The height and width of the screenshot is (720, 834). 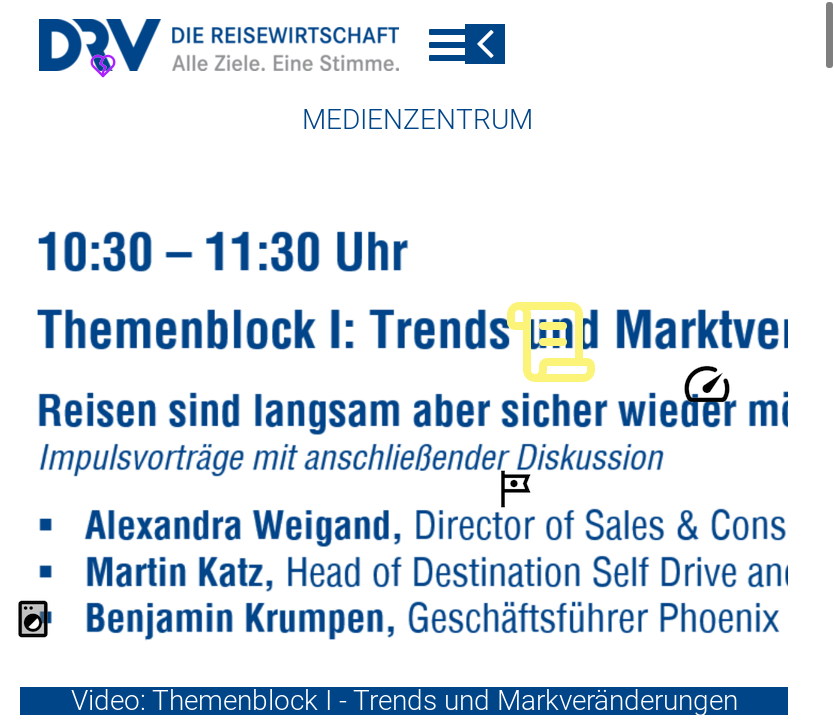 What do you see at coordinates (103, 66) in the screenshot?
I see `remove from favorites` at bounding box center [103, 66].